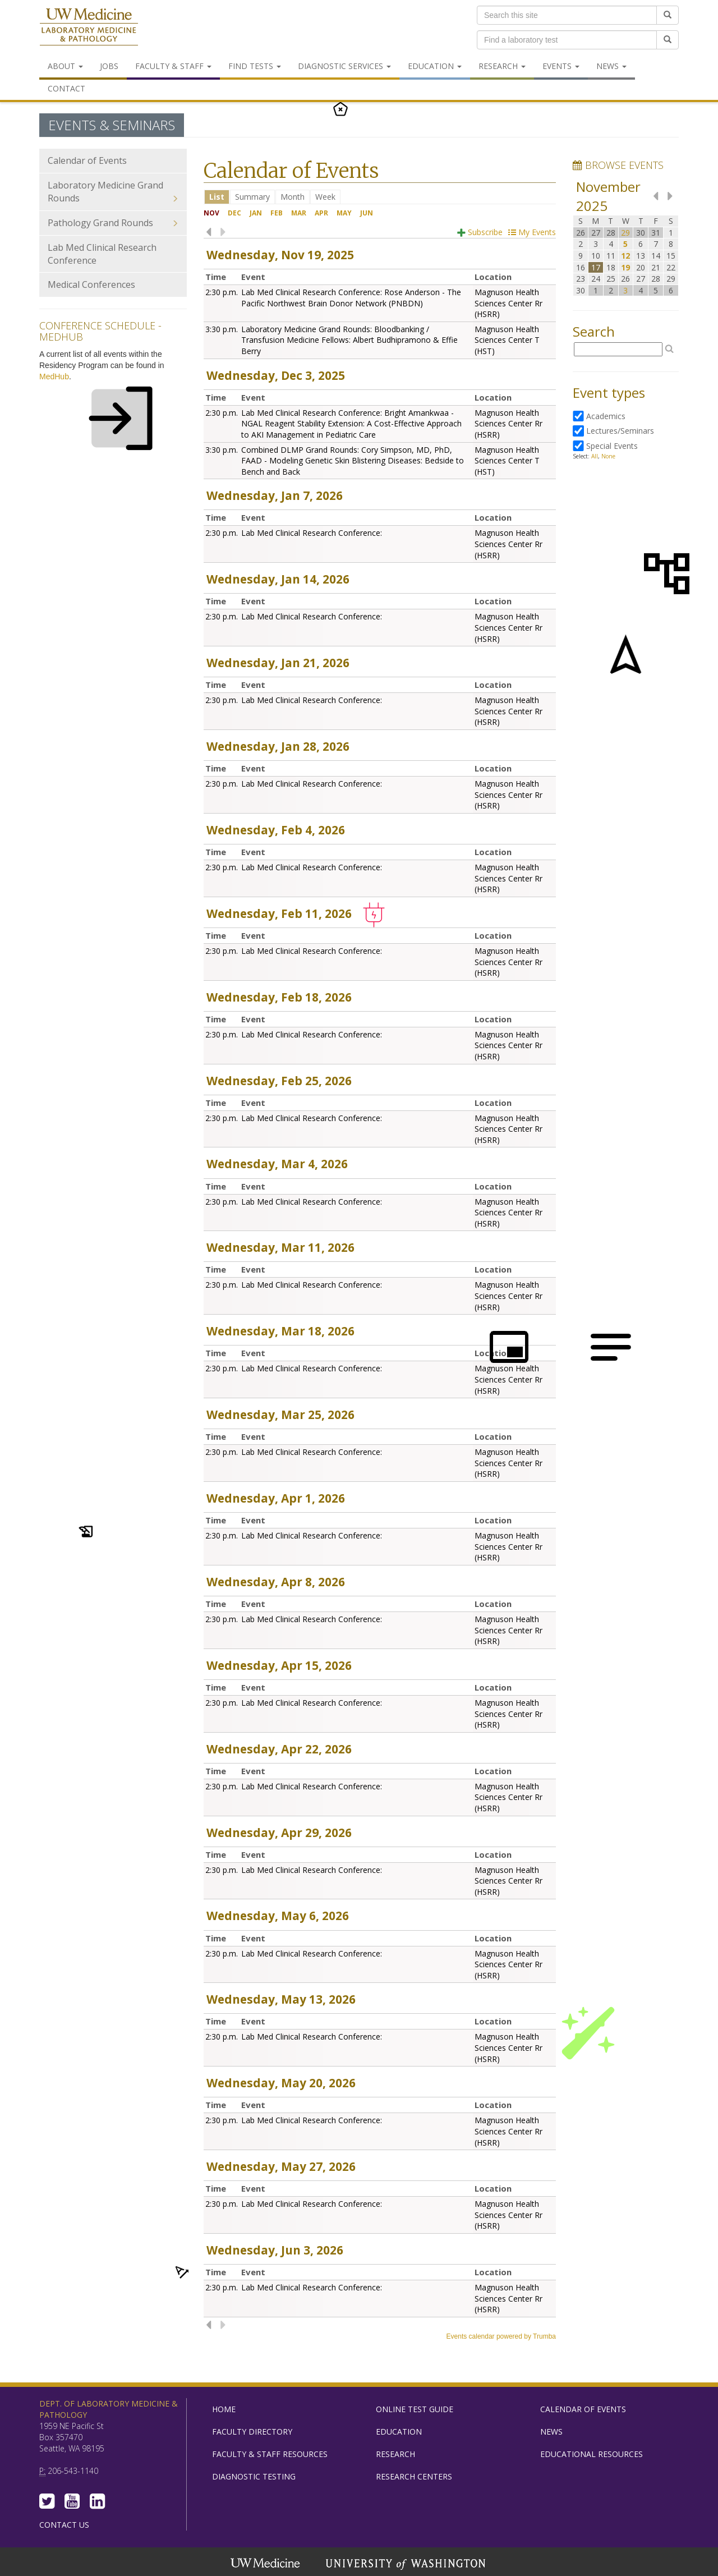  What do you see at coordinates (182, 2272) in the screenshot?
I see `rotate text at an upward angle` at bounding box center [182, 2272].